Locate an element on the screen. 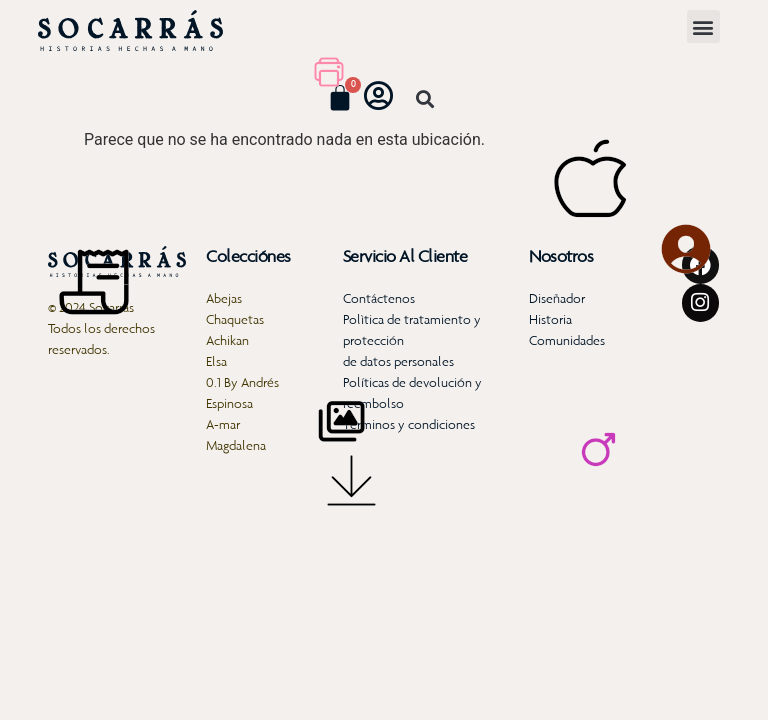  download a file or document is located at coordinates (351, 481).